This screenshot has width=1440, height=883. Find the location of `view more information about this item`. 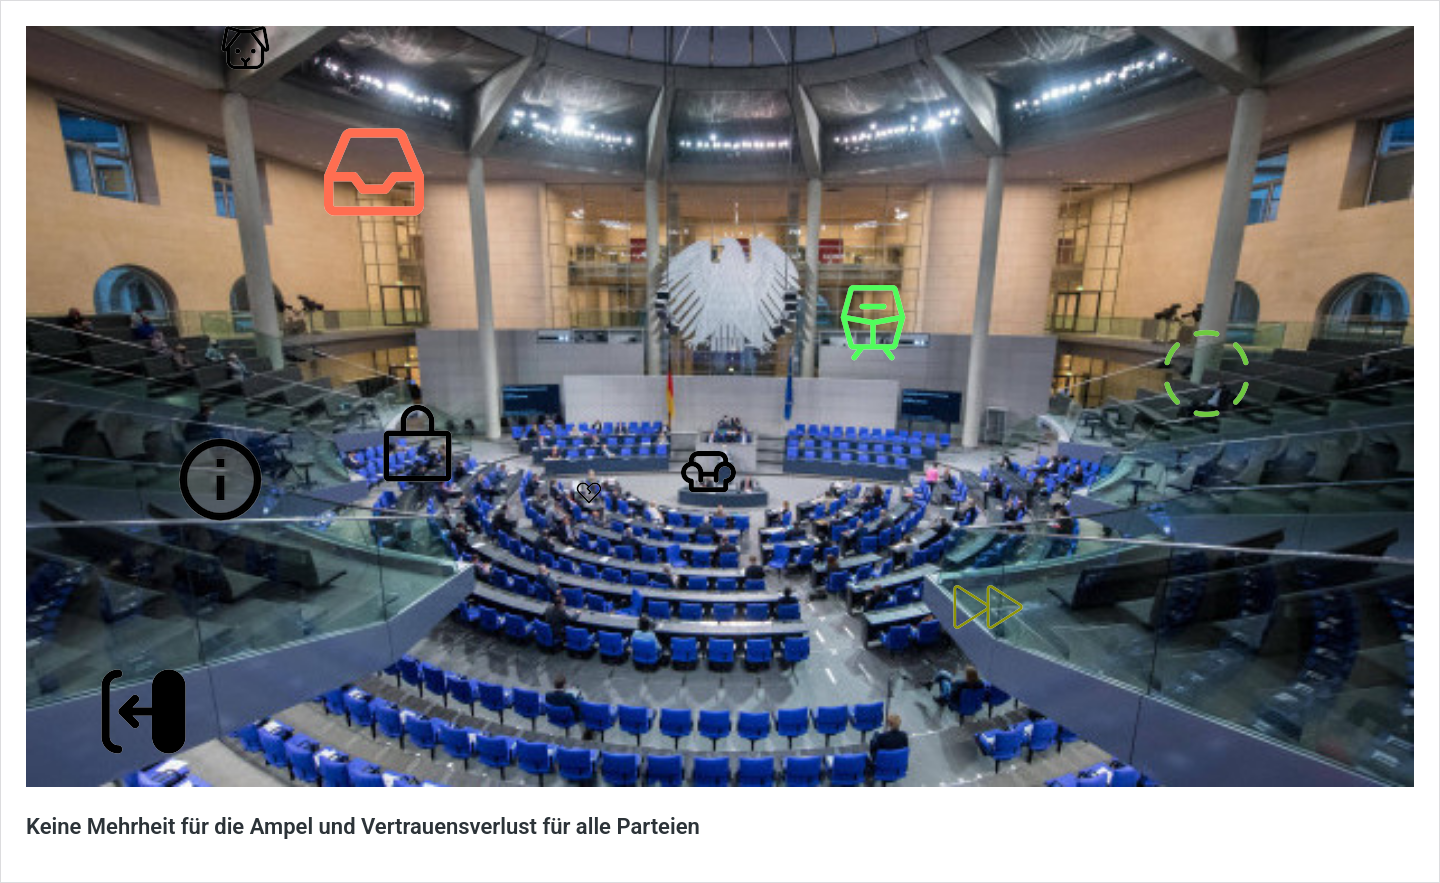

view more information about this item is located at coordinates (220, 479).